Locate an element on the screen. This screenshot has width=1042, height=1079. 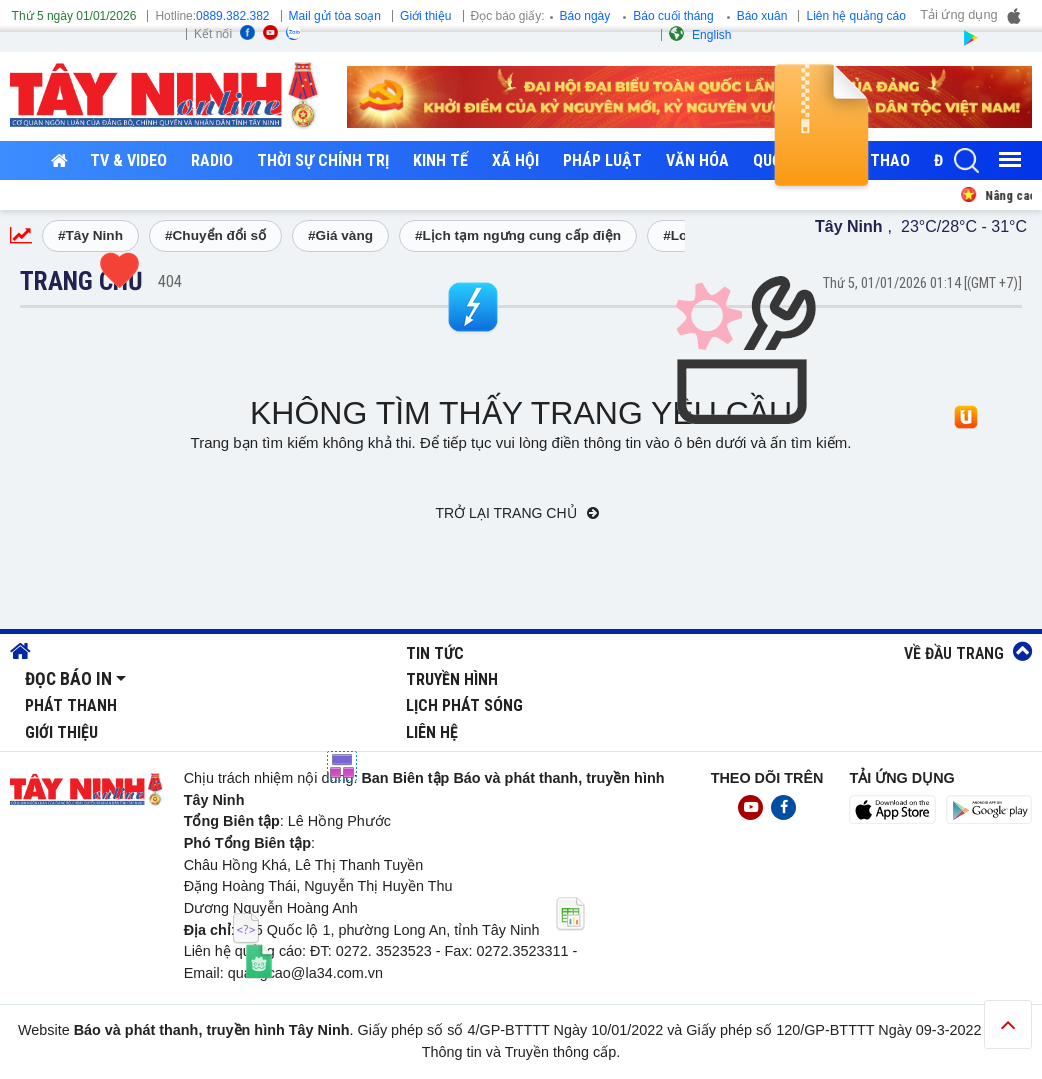
open thunderbolt device preferences is located at coordinates (473, 307).